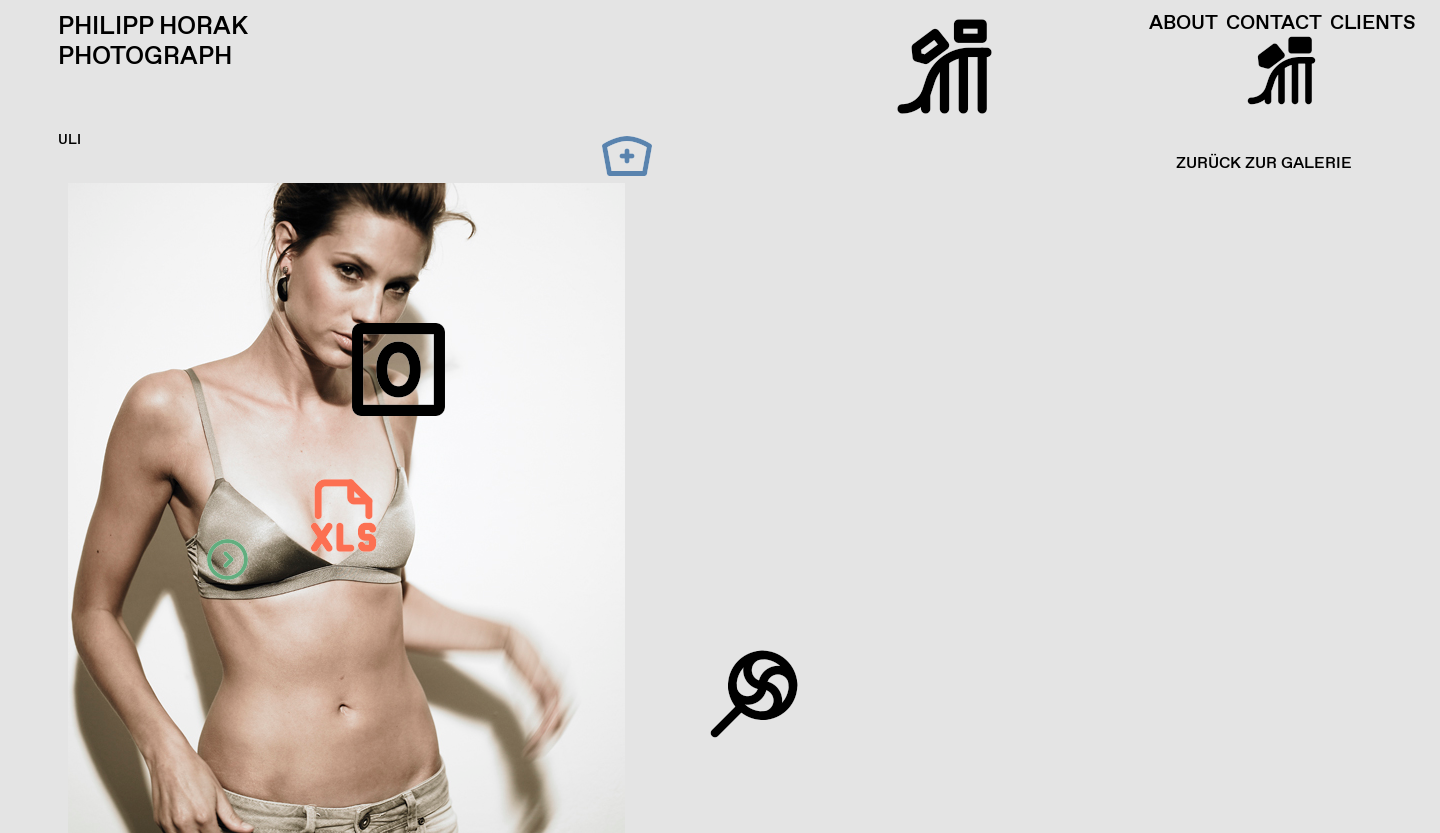 The image size is (1440, 833). What do you see at coordinates (343, 515) in the screenshot?
I see `indicates an Excel spreadsheet file` at bounding box center [343, 515].